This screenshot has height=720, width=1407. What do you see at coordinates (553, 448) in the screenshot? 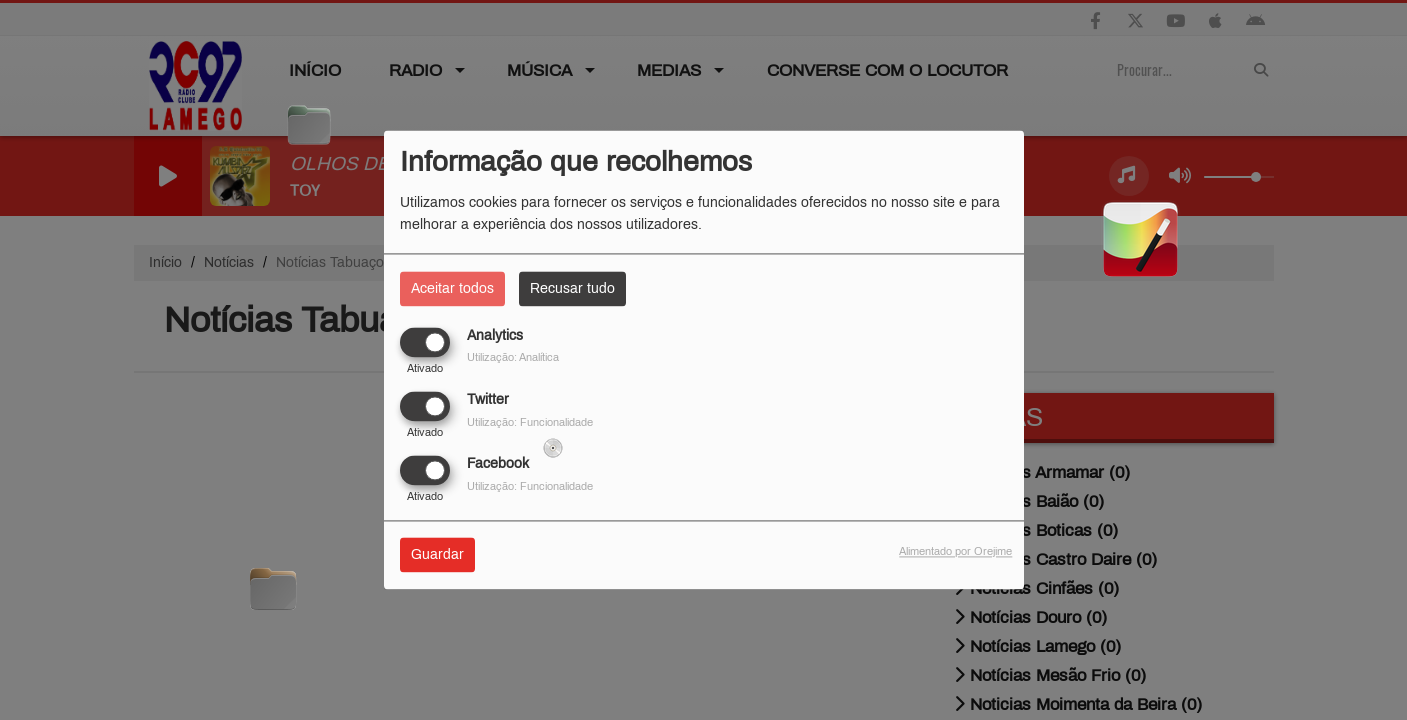
I see `access DVD drive or optical media` at bounding box center [553, 448].